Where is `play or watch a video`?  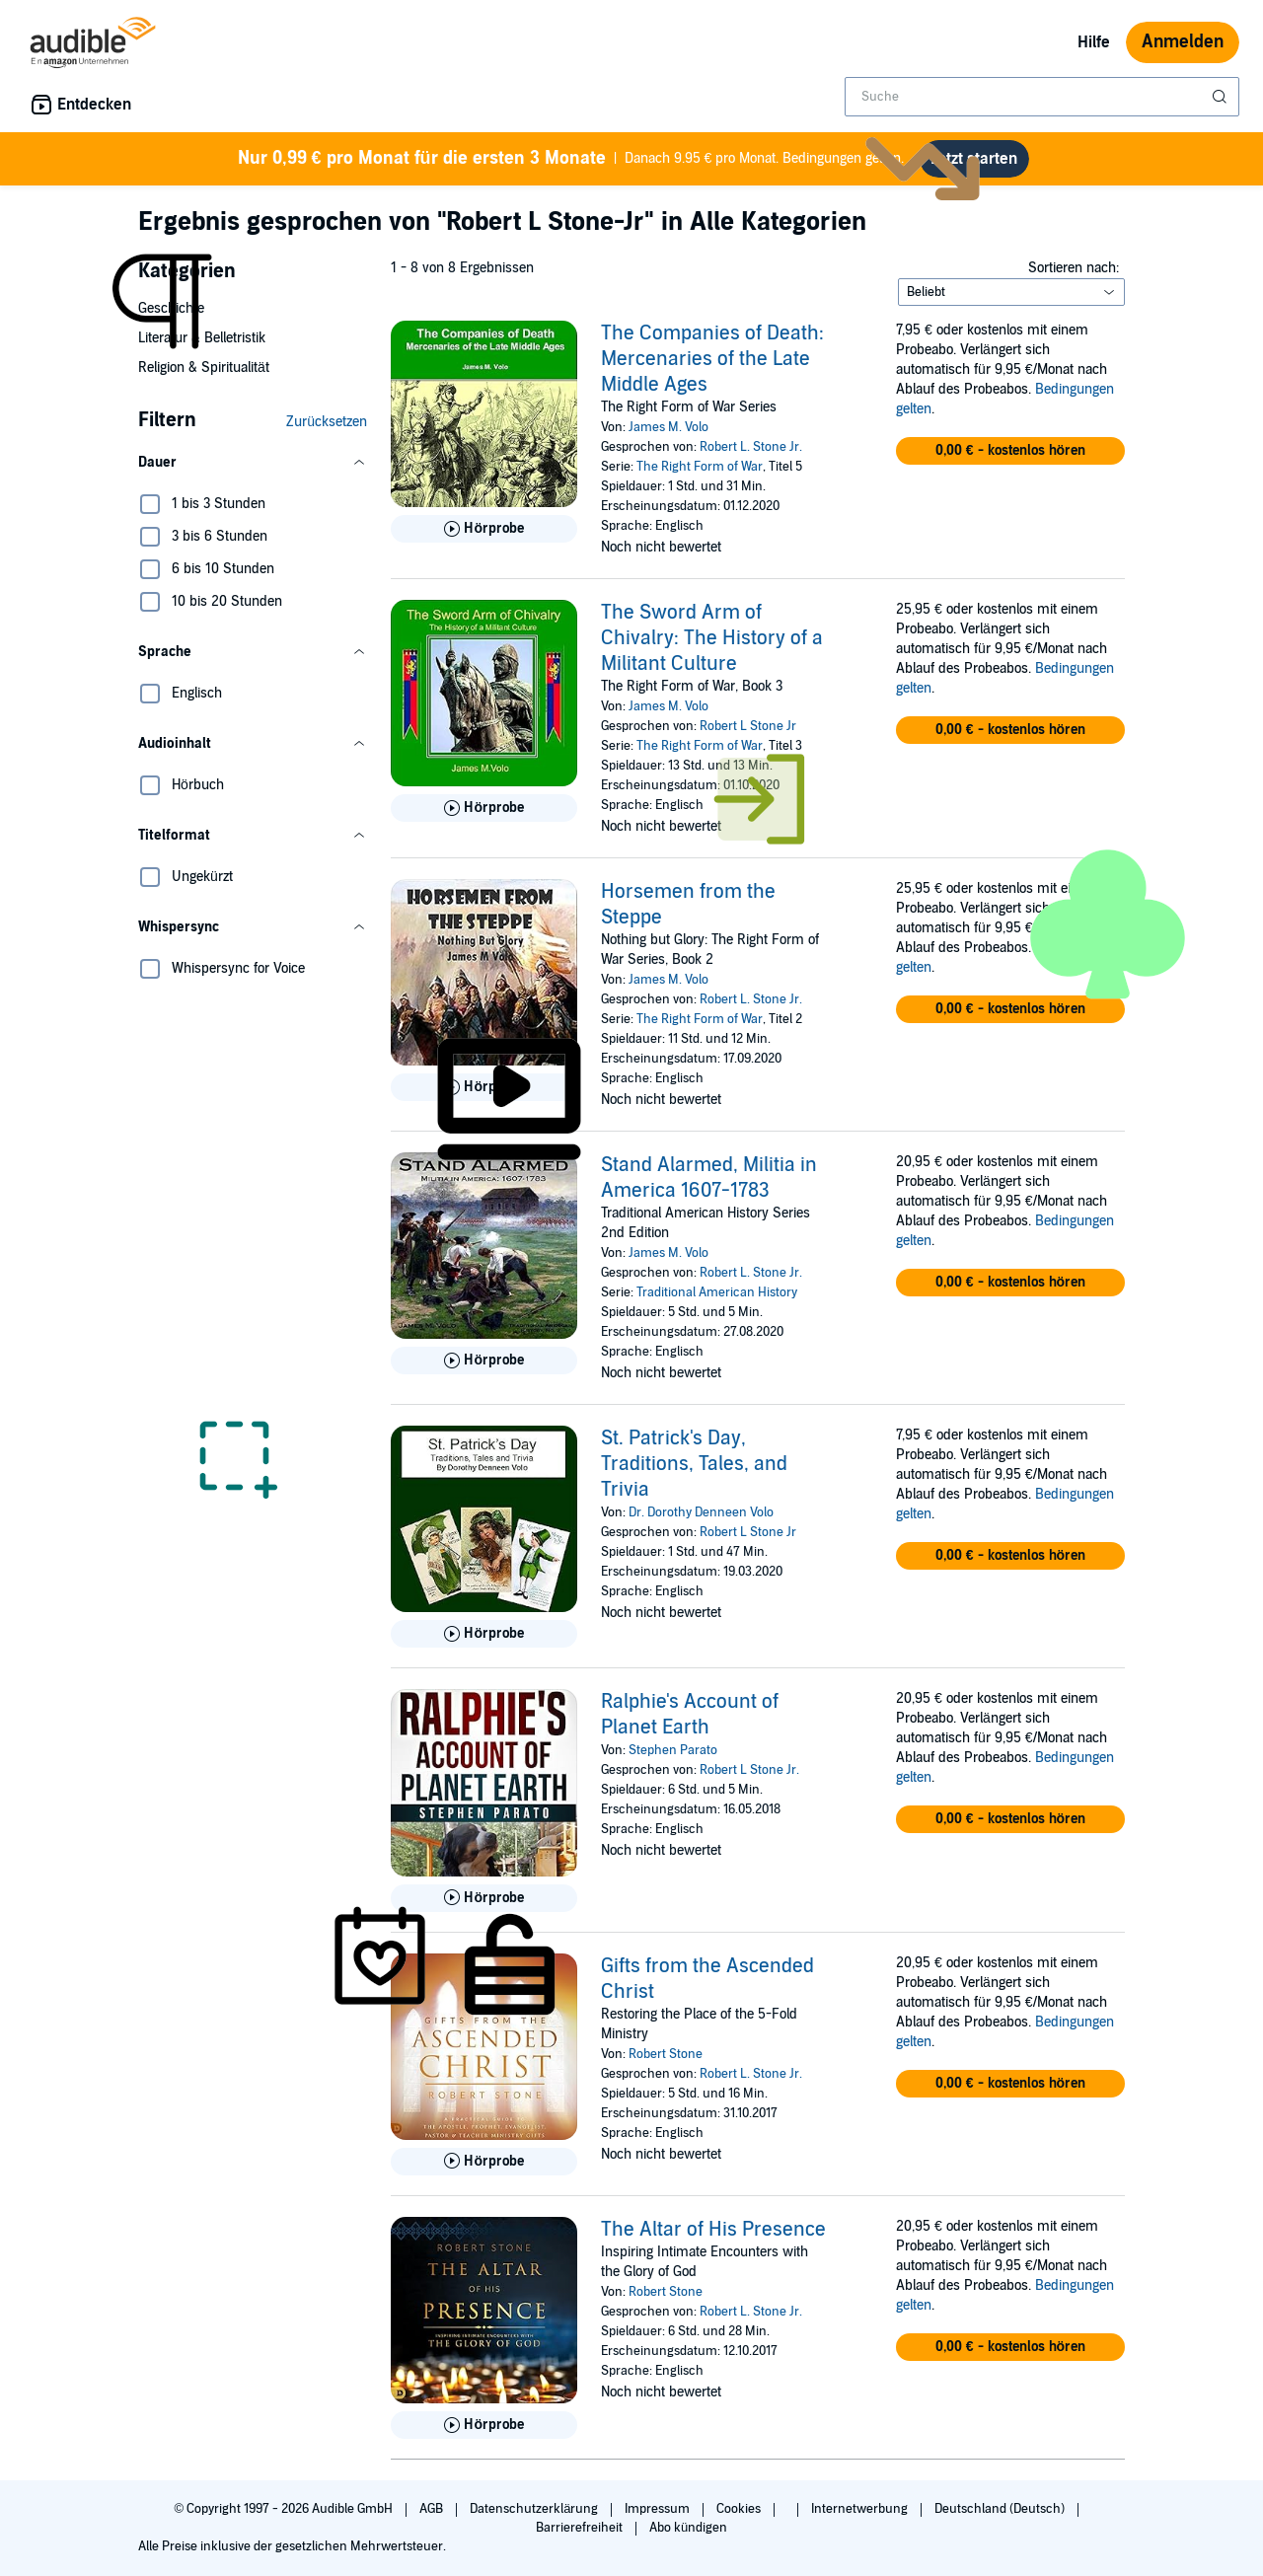 play or watch a video is located at coordinates (509, 1099).